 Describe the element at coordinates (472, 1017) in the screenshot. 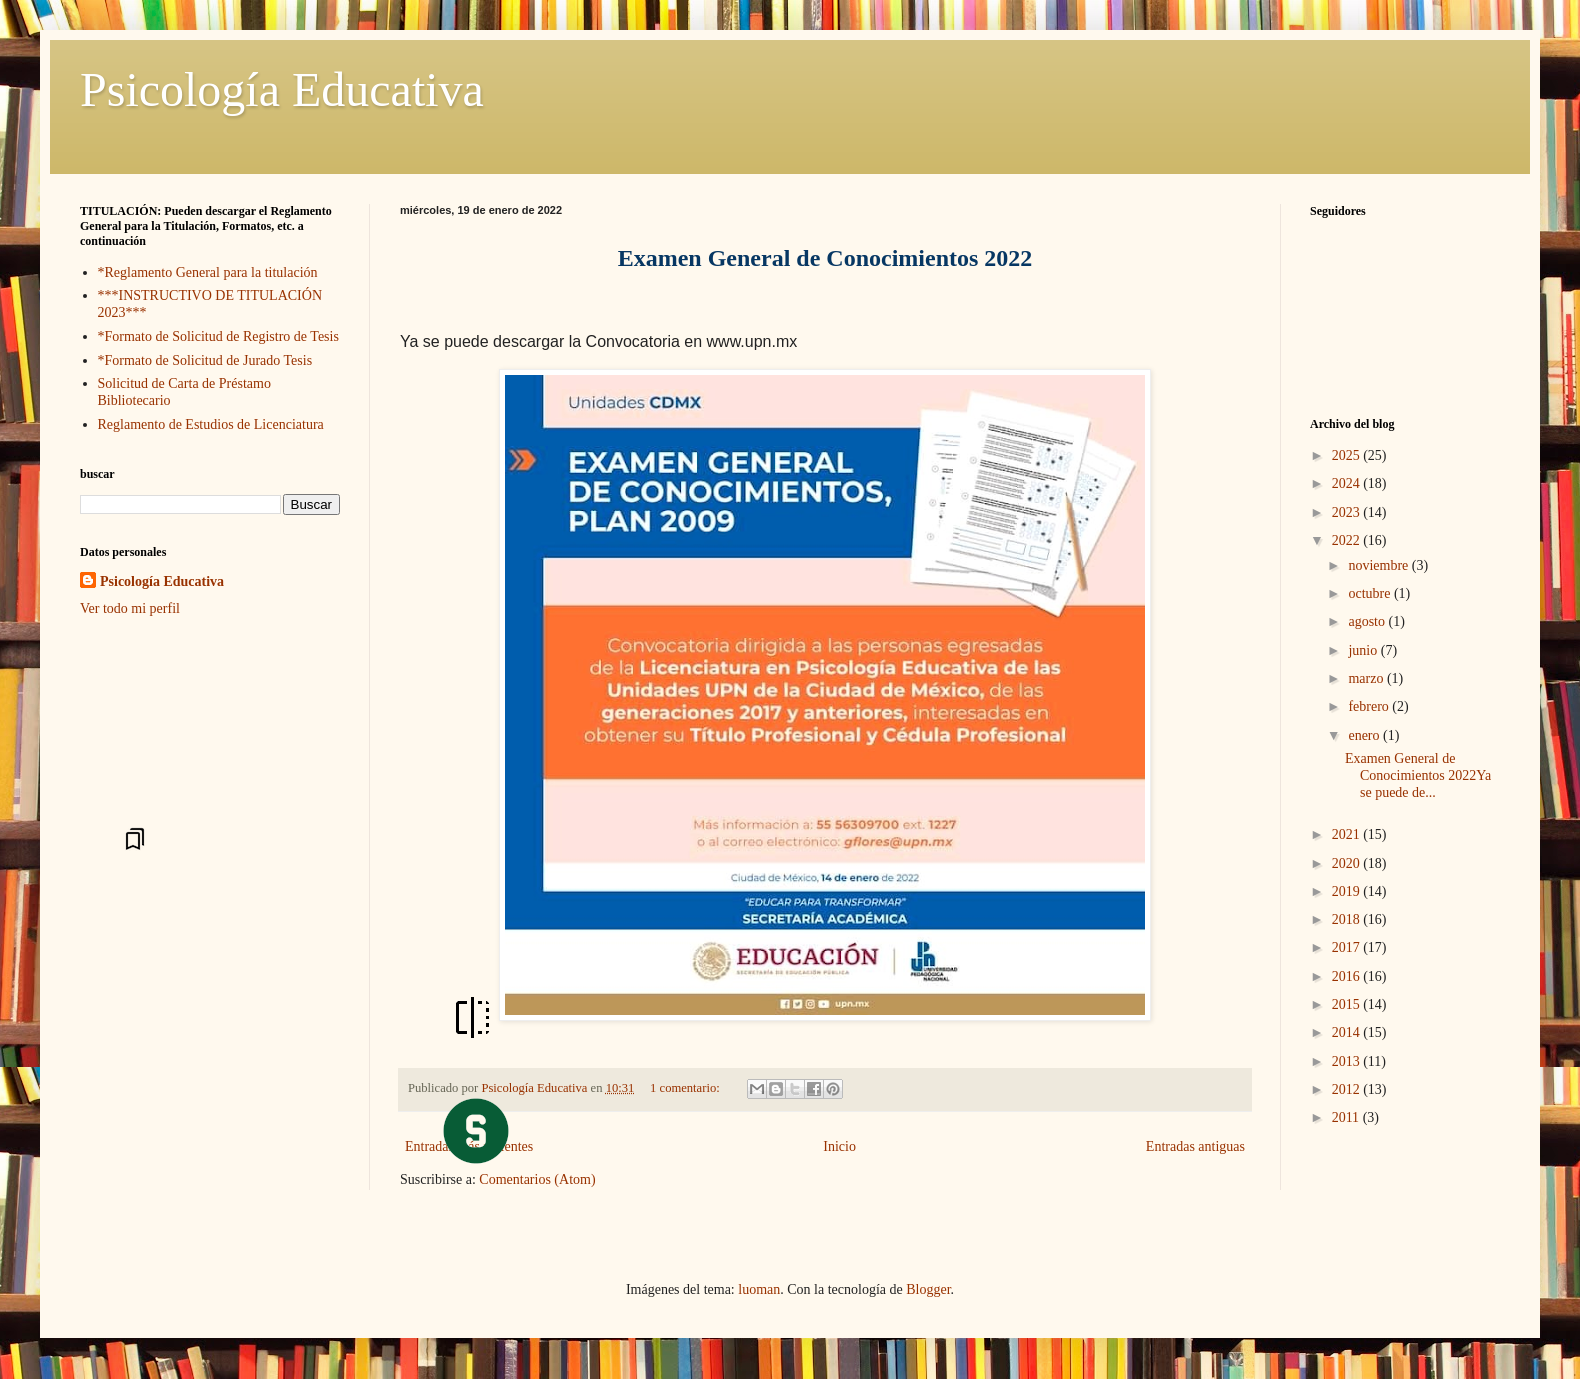

I see `flip image horizontally` at that location.